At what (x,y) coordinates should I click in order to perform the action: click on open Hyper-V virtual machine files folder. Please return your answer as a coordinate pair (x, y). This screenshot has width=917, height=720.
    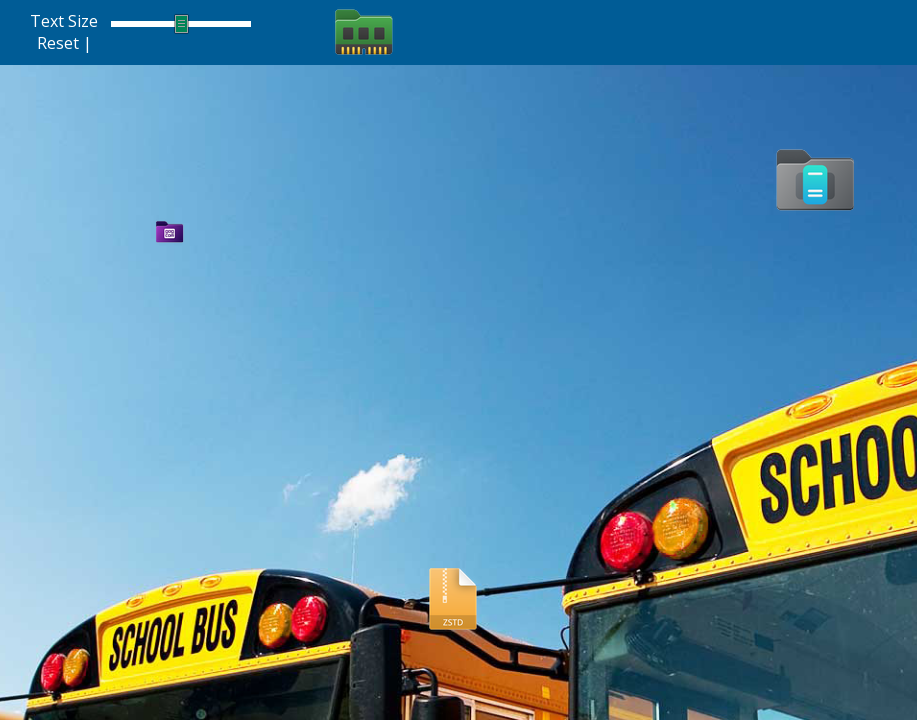
    Looking at the image, I should click on (815, 182).